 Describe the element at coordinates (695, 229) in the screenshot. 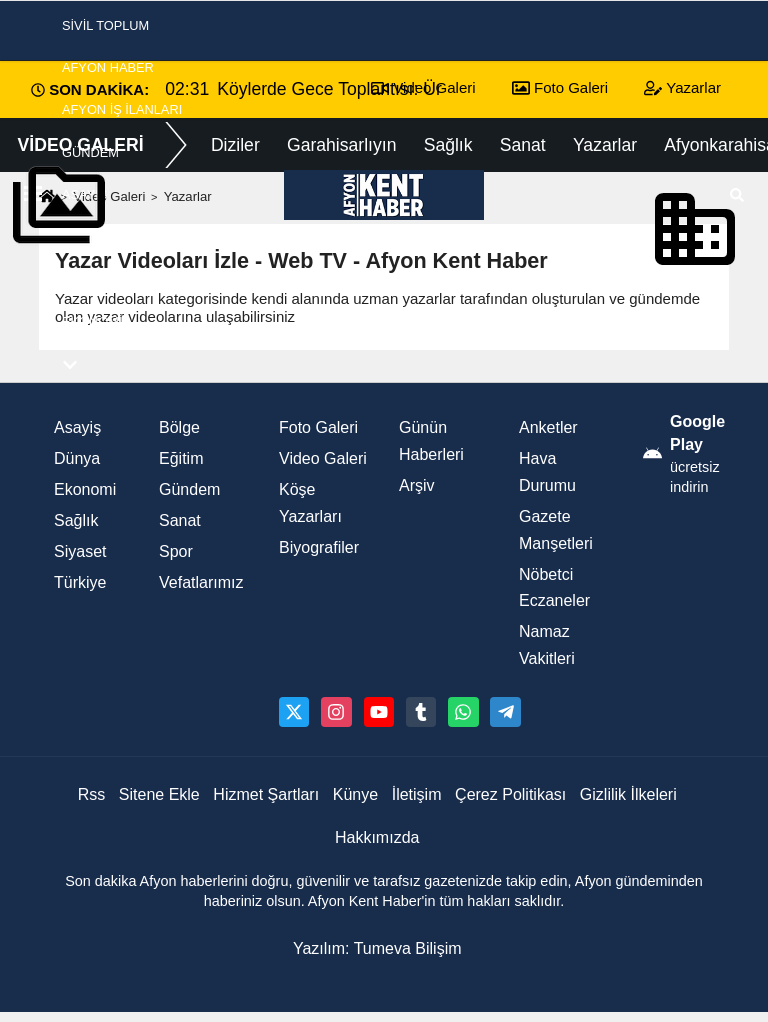

I see `view business contact information` at that location.